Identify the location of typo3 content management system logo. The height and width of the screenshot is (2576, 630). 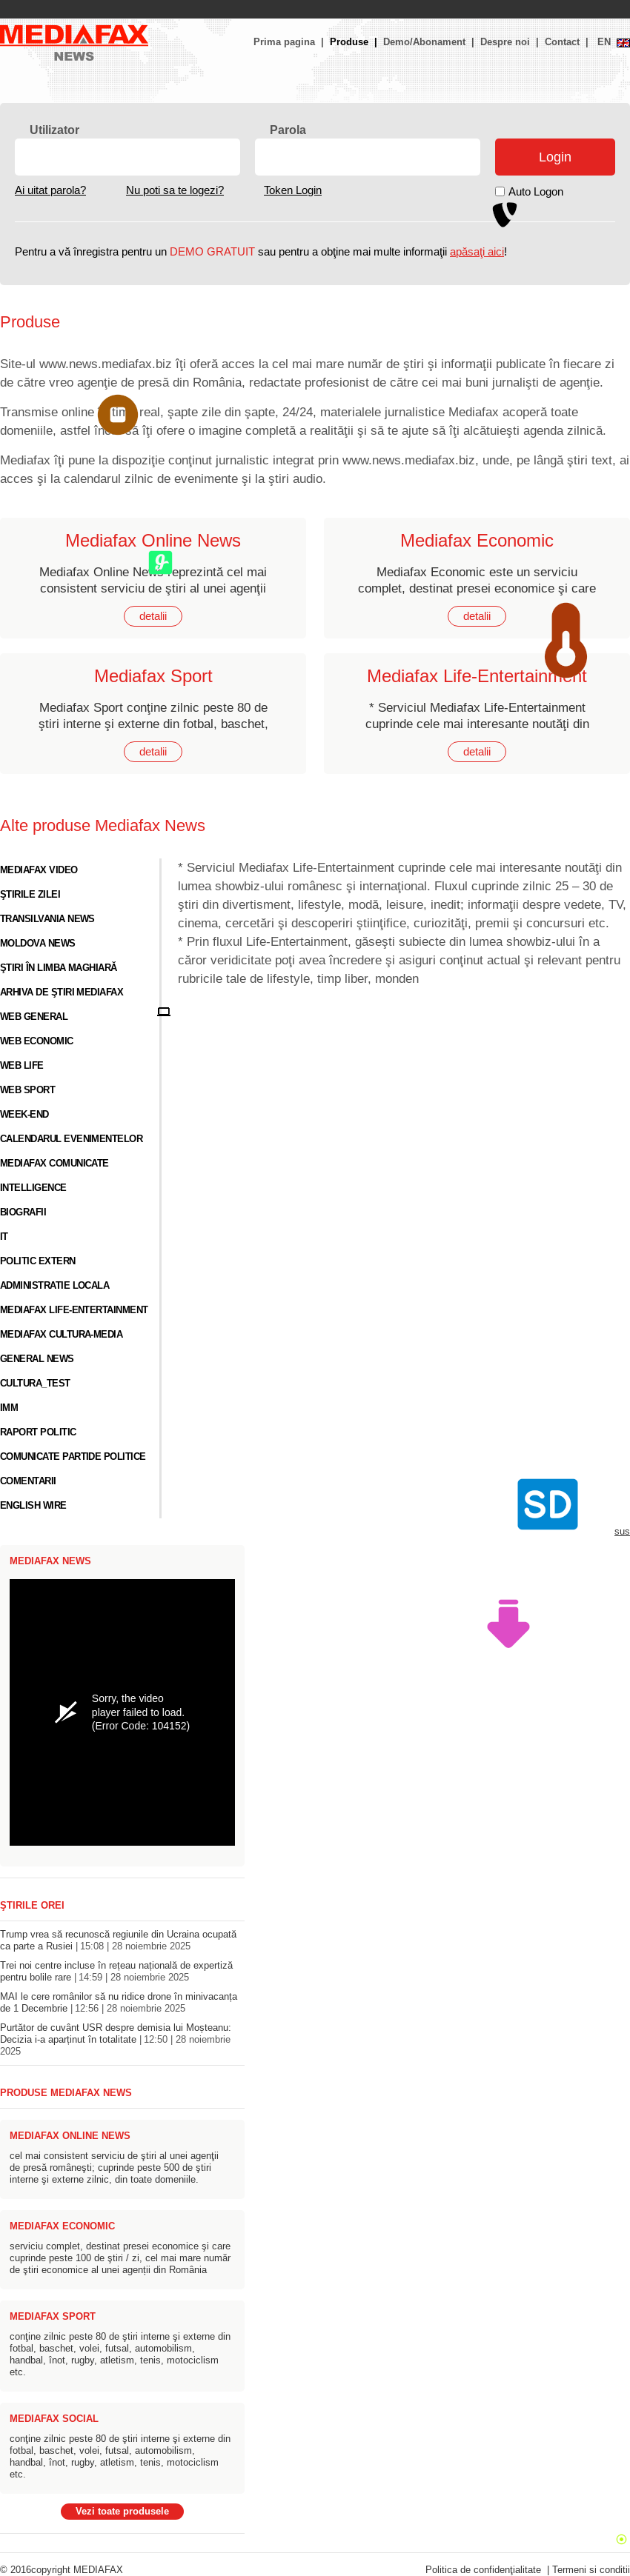
(505, 215).